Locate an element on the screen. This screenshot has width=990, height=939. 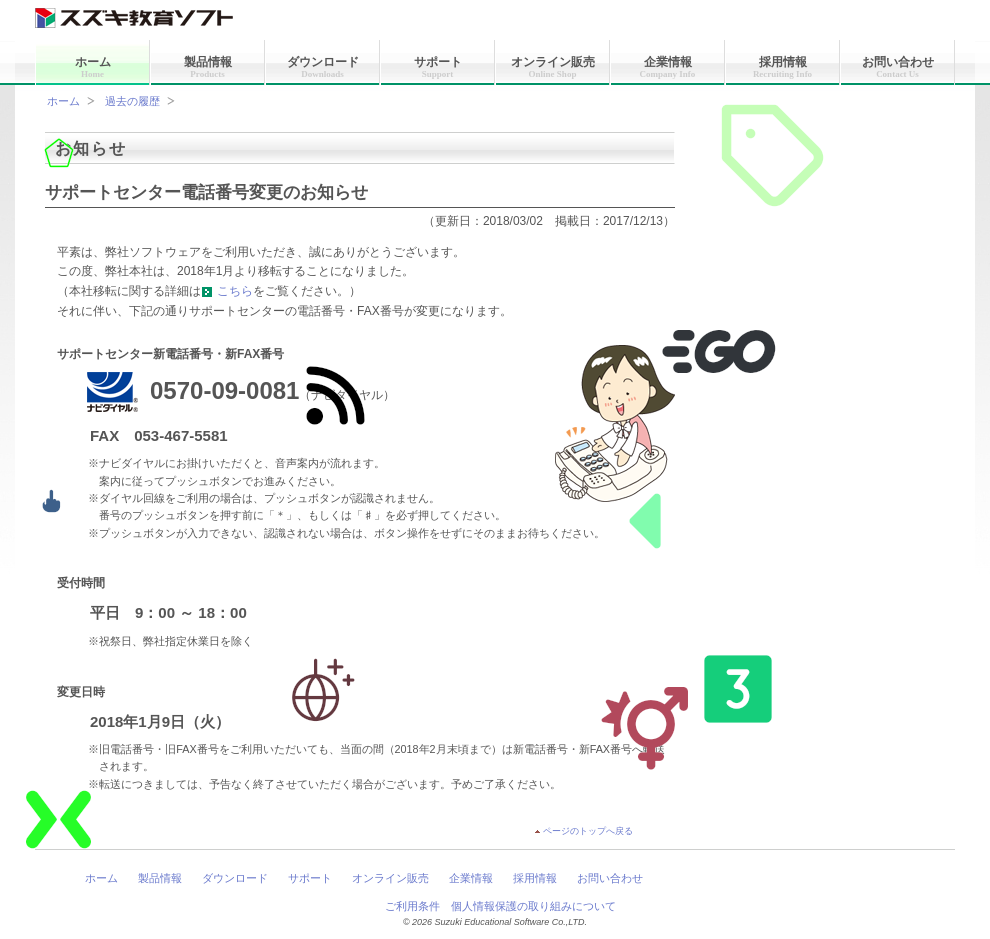
go programming language logo is located at coordinates (721, 351).